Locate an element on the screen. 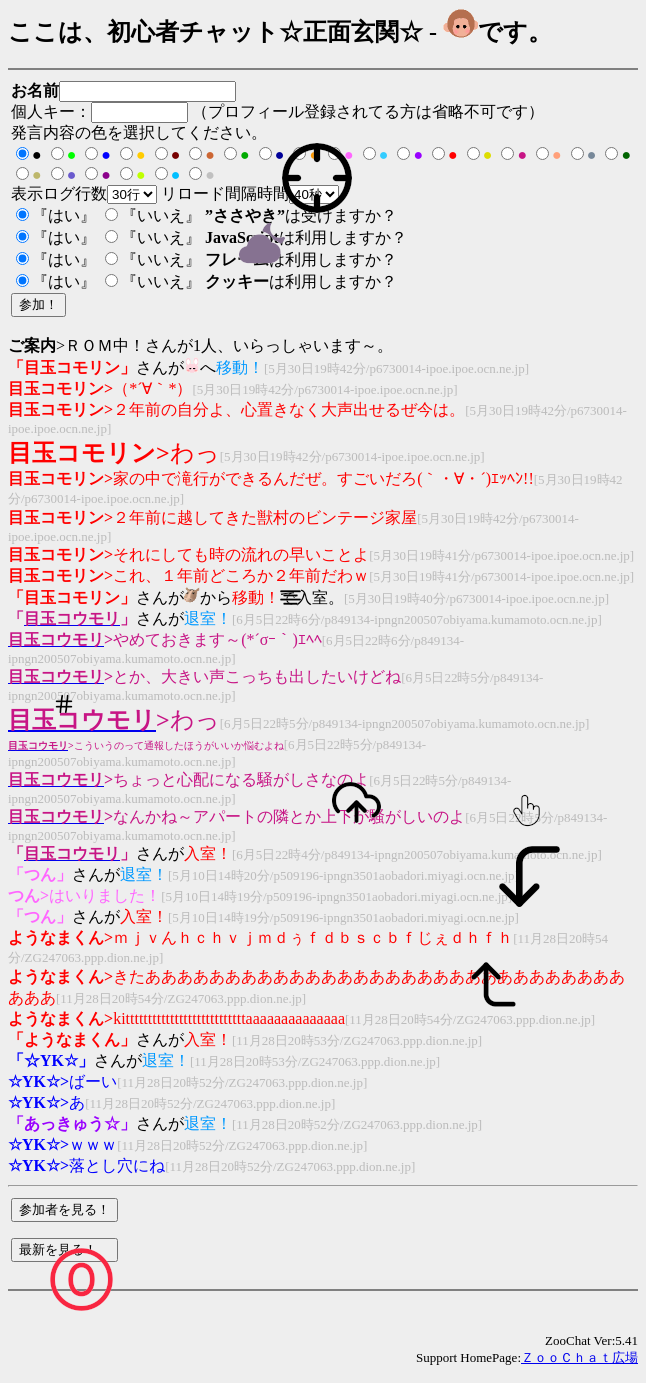 Image resolution: width=646 pixels, height=1383 pixels. add or search for hashtags is located at coordinates (64, 704).